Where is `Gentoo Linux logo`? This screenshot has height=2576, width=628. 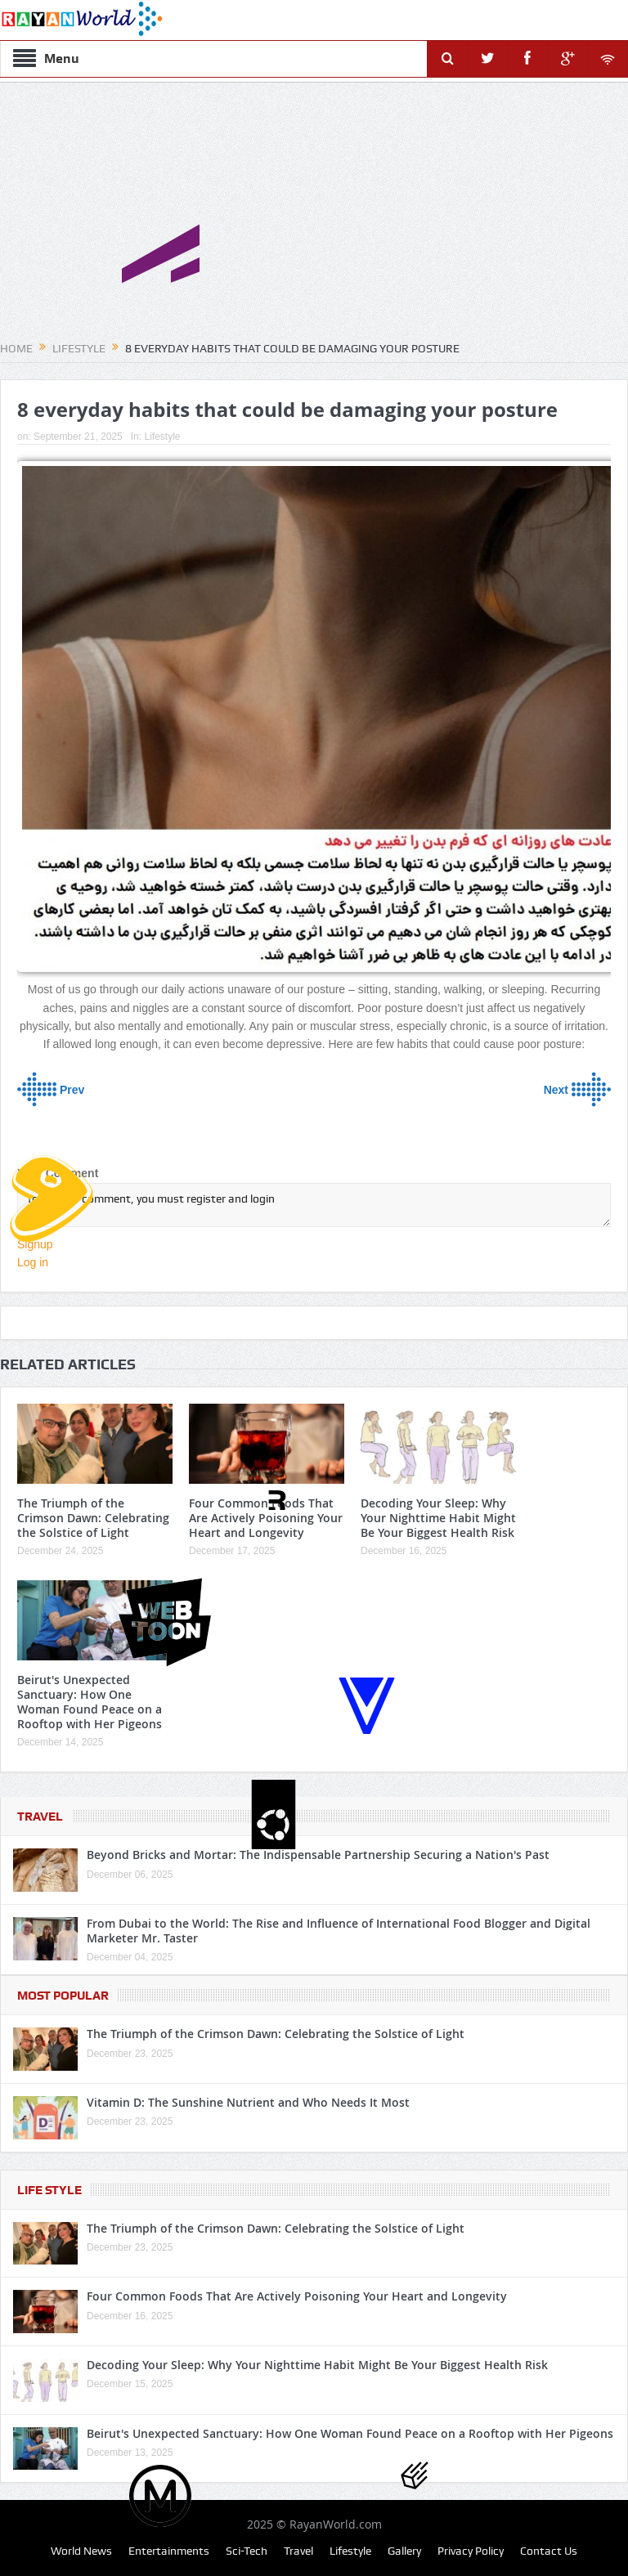 Gentoo Linux logo is located at coordinates (52, 1198).